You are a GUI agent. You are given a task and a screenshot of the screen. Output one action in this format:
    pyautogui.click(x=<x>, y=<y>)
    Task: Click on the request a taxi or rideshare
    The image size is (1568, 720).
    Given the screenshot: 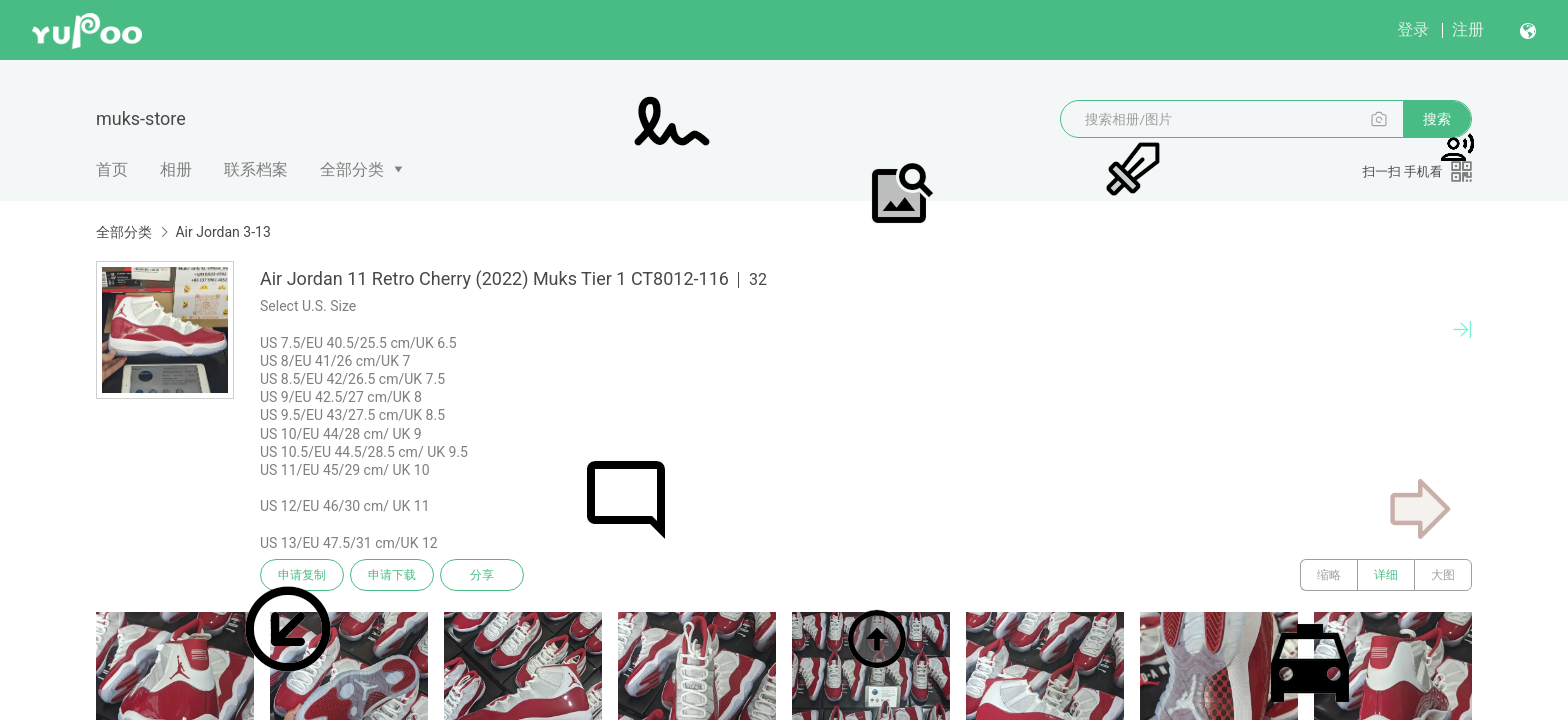 What is the action you would take?
    pyautogui.click(x=1310, y=663)
    